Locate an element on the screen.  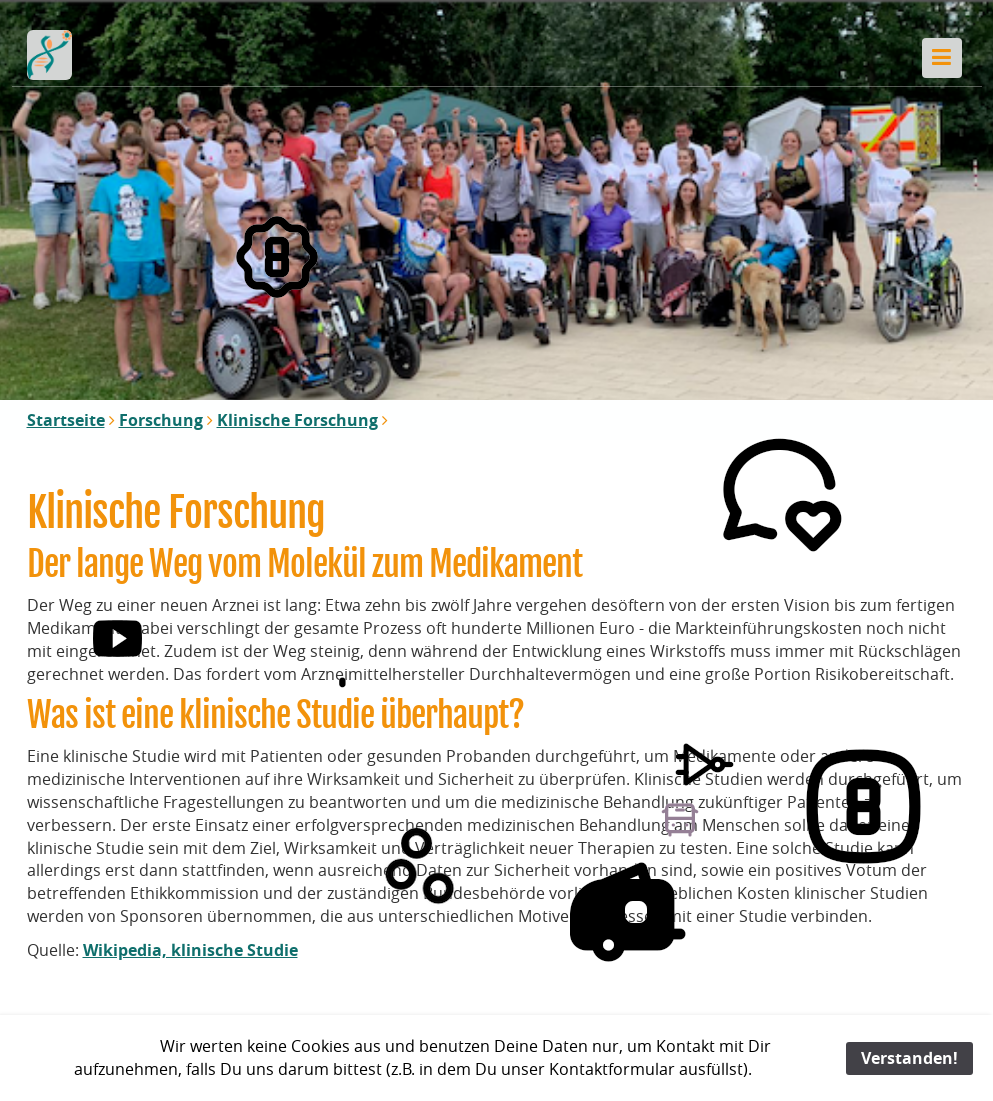
open YouTube app is located at coordinates (117, 638).